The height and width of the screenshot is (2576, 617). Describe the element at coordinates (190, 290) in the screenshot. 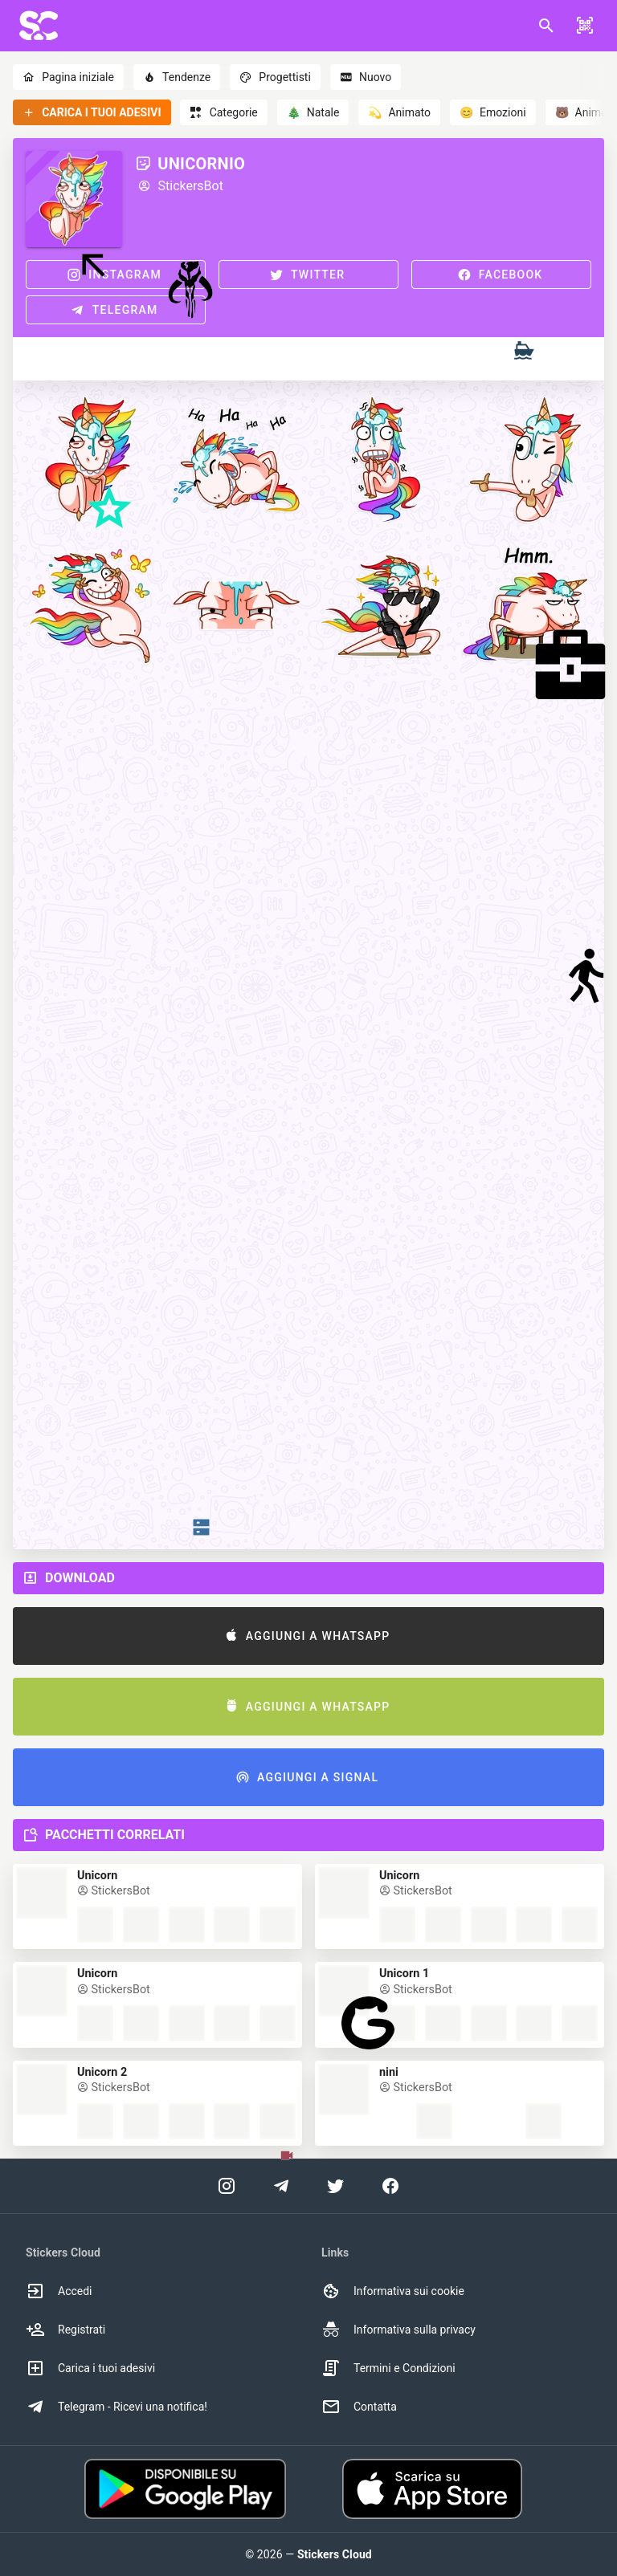

I see `the mandalorian logo from star wars` at that location.